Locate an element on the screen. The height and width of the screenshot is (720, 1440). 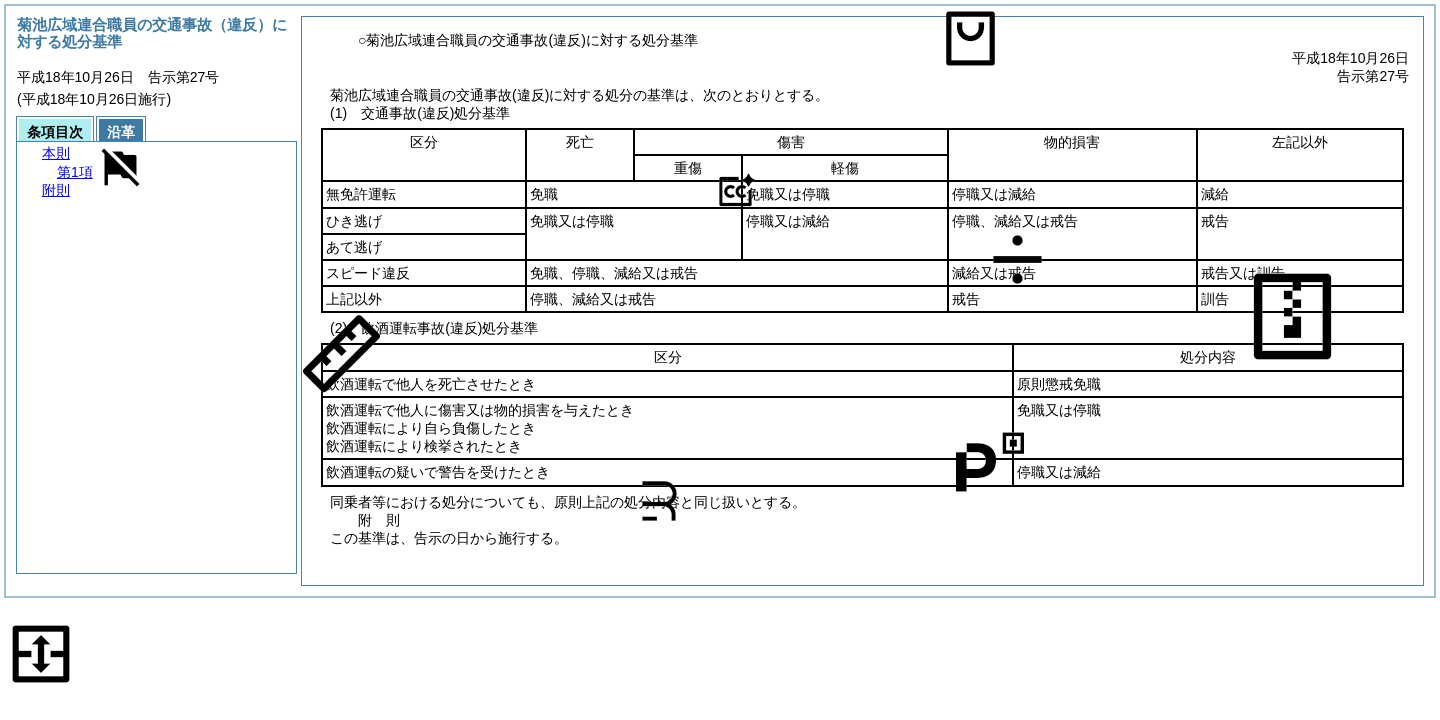
remove flag or marker is located at coordinates (120, 167).